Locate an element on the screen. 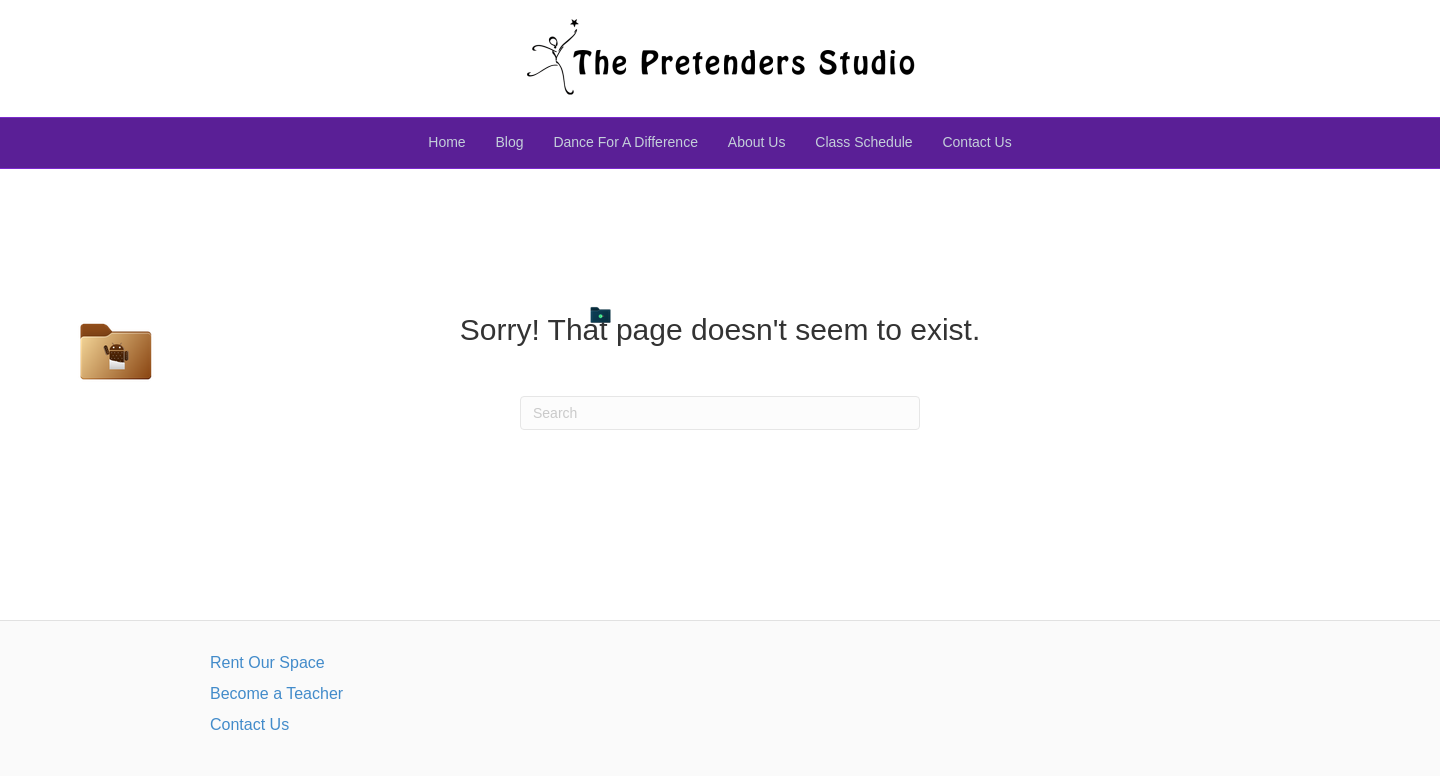 Image resolution: width=1440 pixels, height=776 pixels. folder containing android ice cream sandwich system files is located at coordinates (115, 353).